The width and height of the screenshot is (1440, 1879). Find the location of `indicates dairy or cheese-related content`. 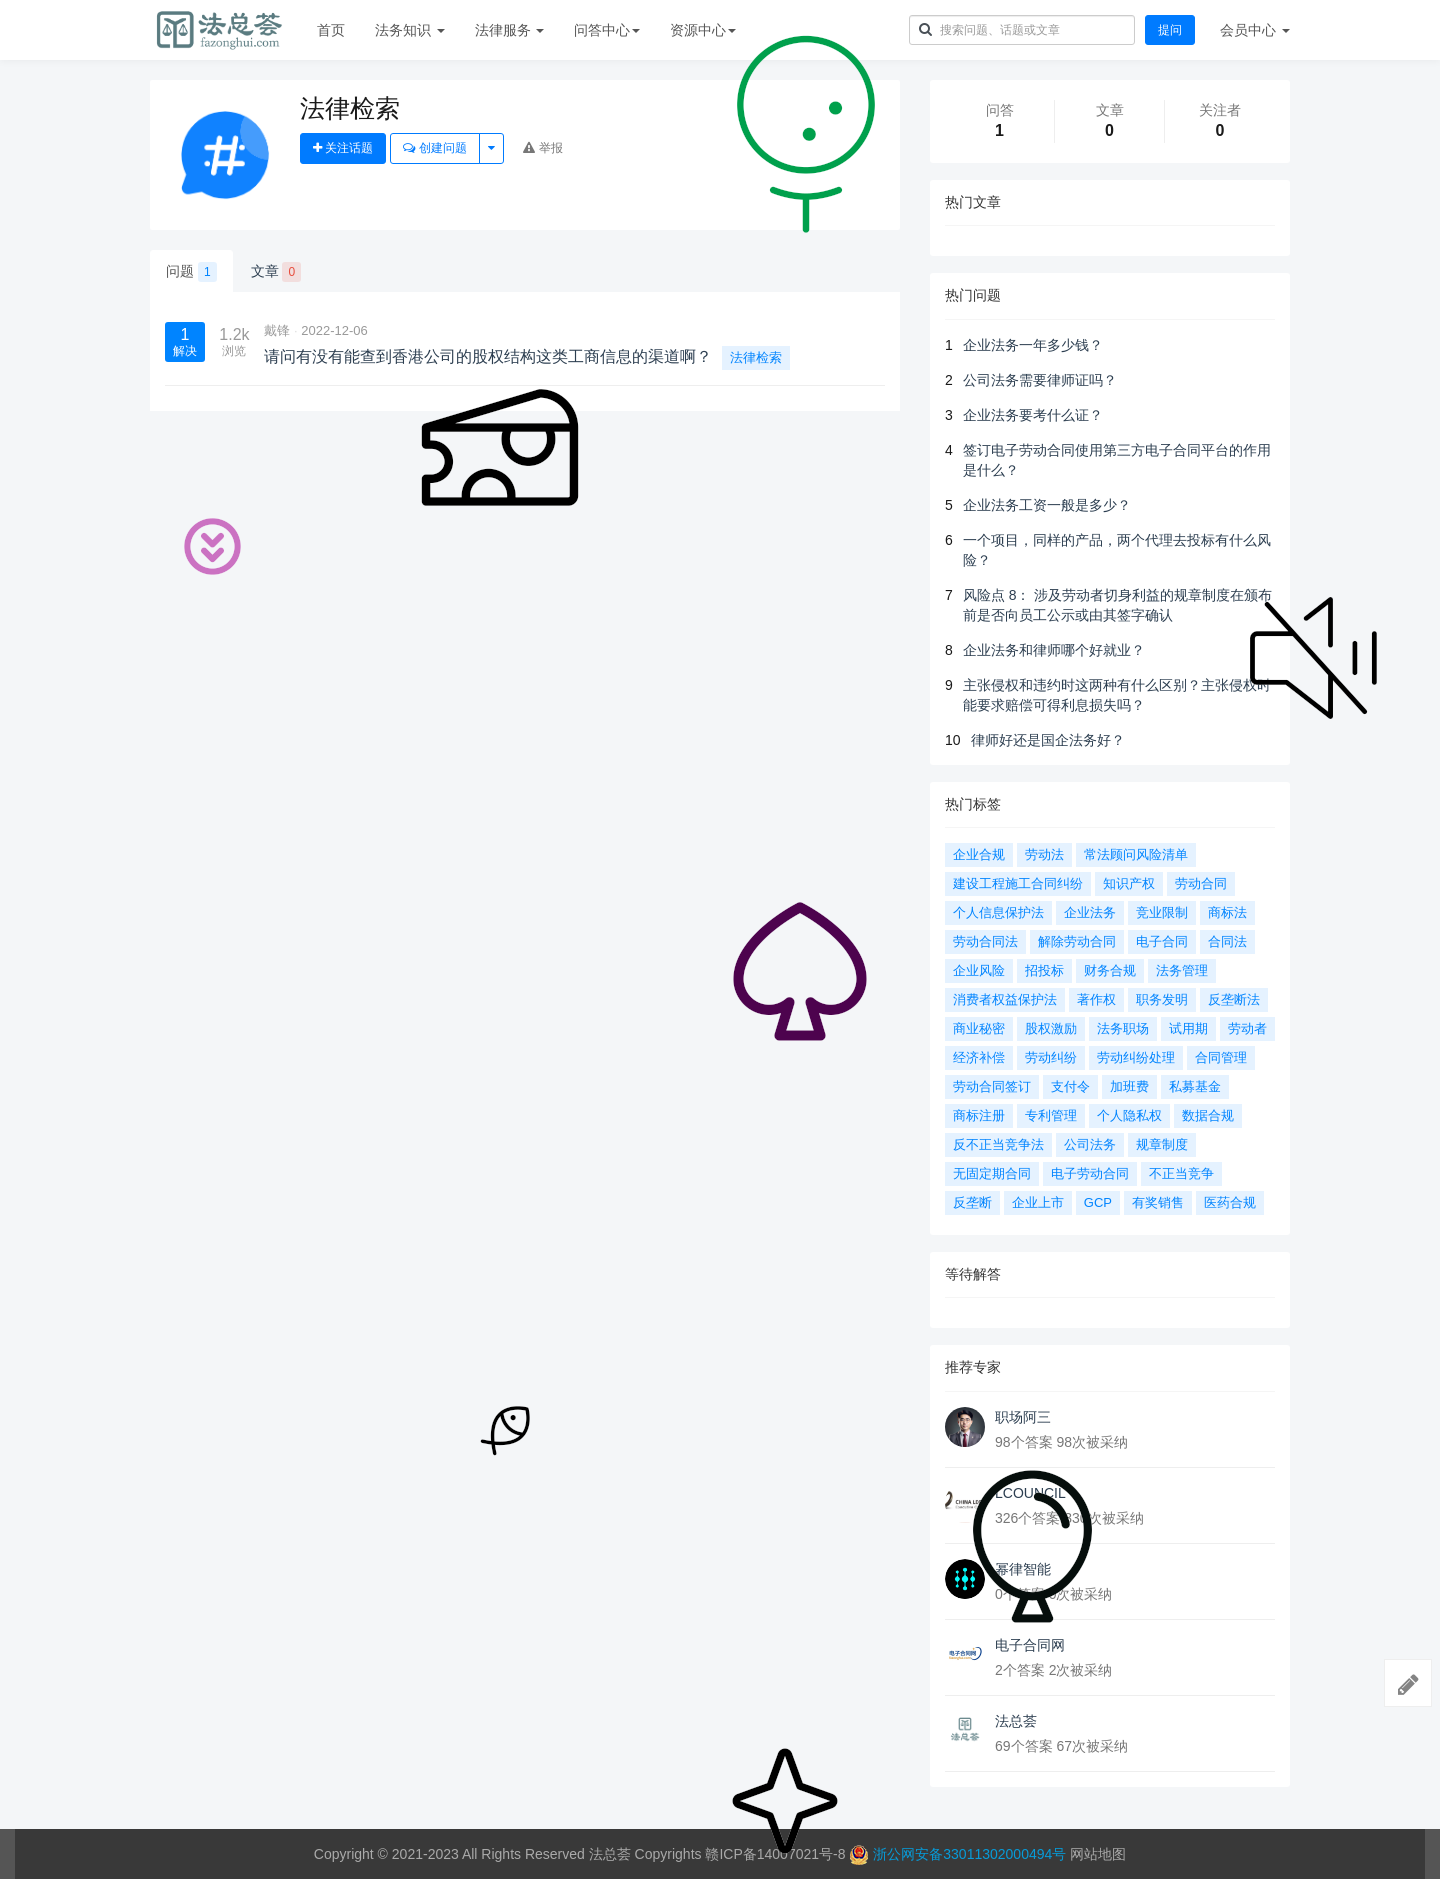

indicates dairy or cheese-related content is located at coordinates (500, 456).